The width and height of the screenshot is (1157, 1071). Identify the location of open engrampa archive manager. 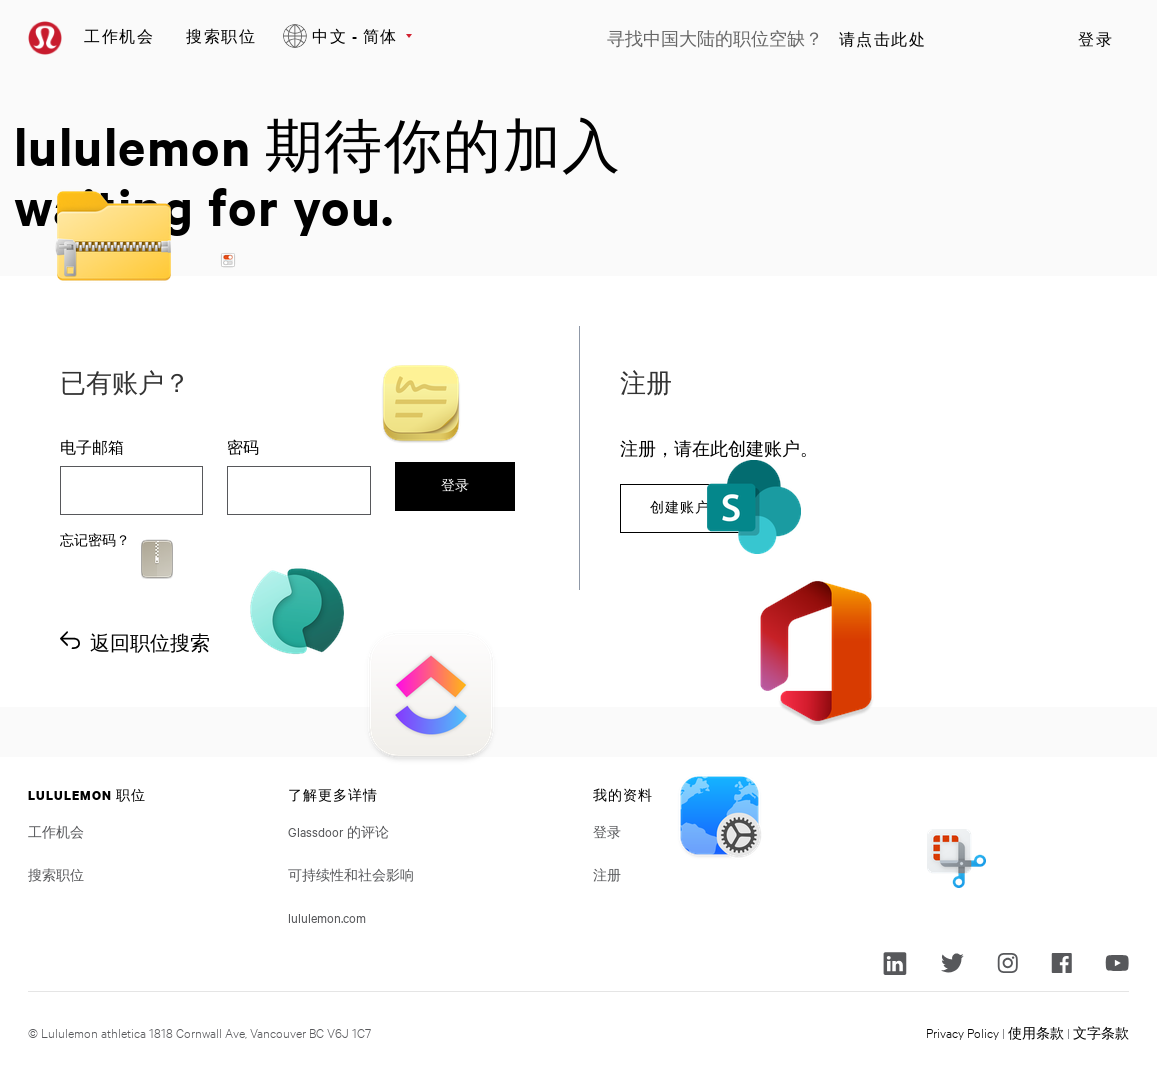
(157, 559).